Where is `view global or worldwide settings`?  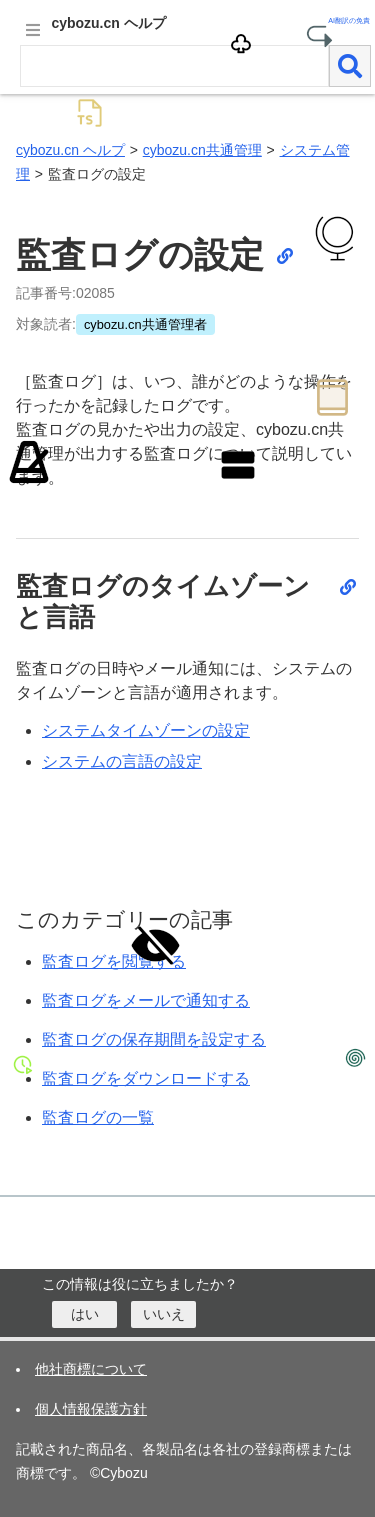 view global or worldwide settings is located at coordinates (336, 237).